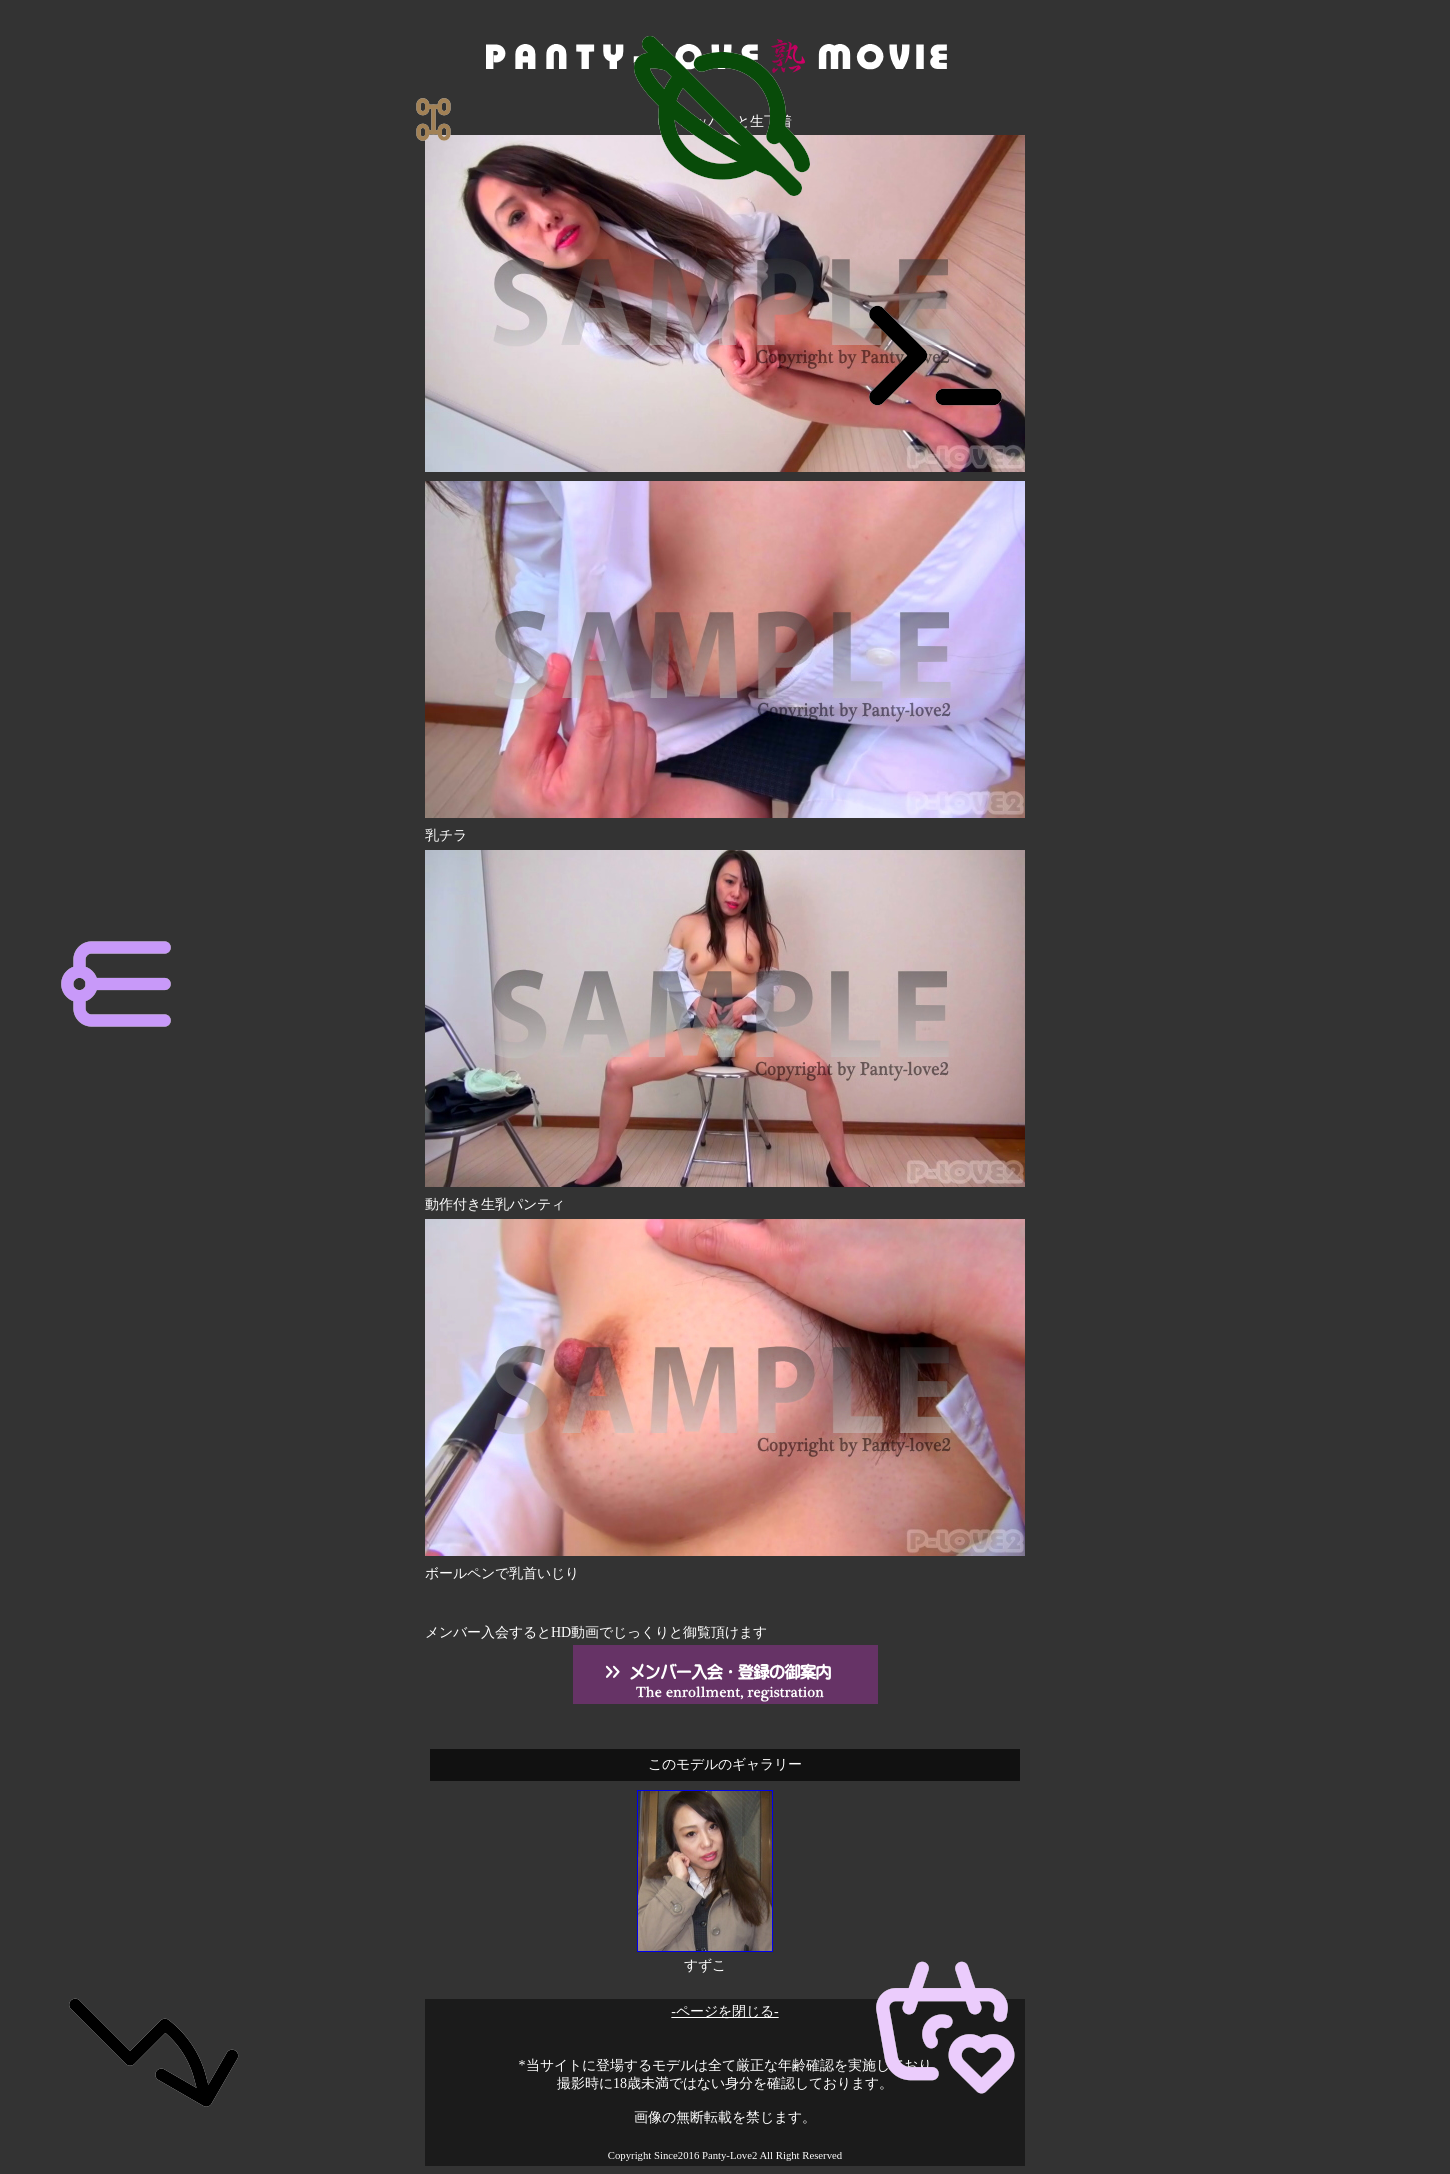 This screenshot has height=2174, width=1450. What do you see at coordinates (154, 2053) in the screenshot?
I see `indicates a downward trend or decline in data` at bounding box center [154, 2053].